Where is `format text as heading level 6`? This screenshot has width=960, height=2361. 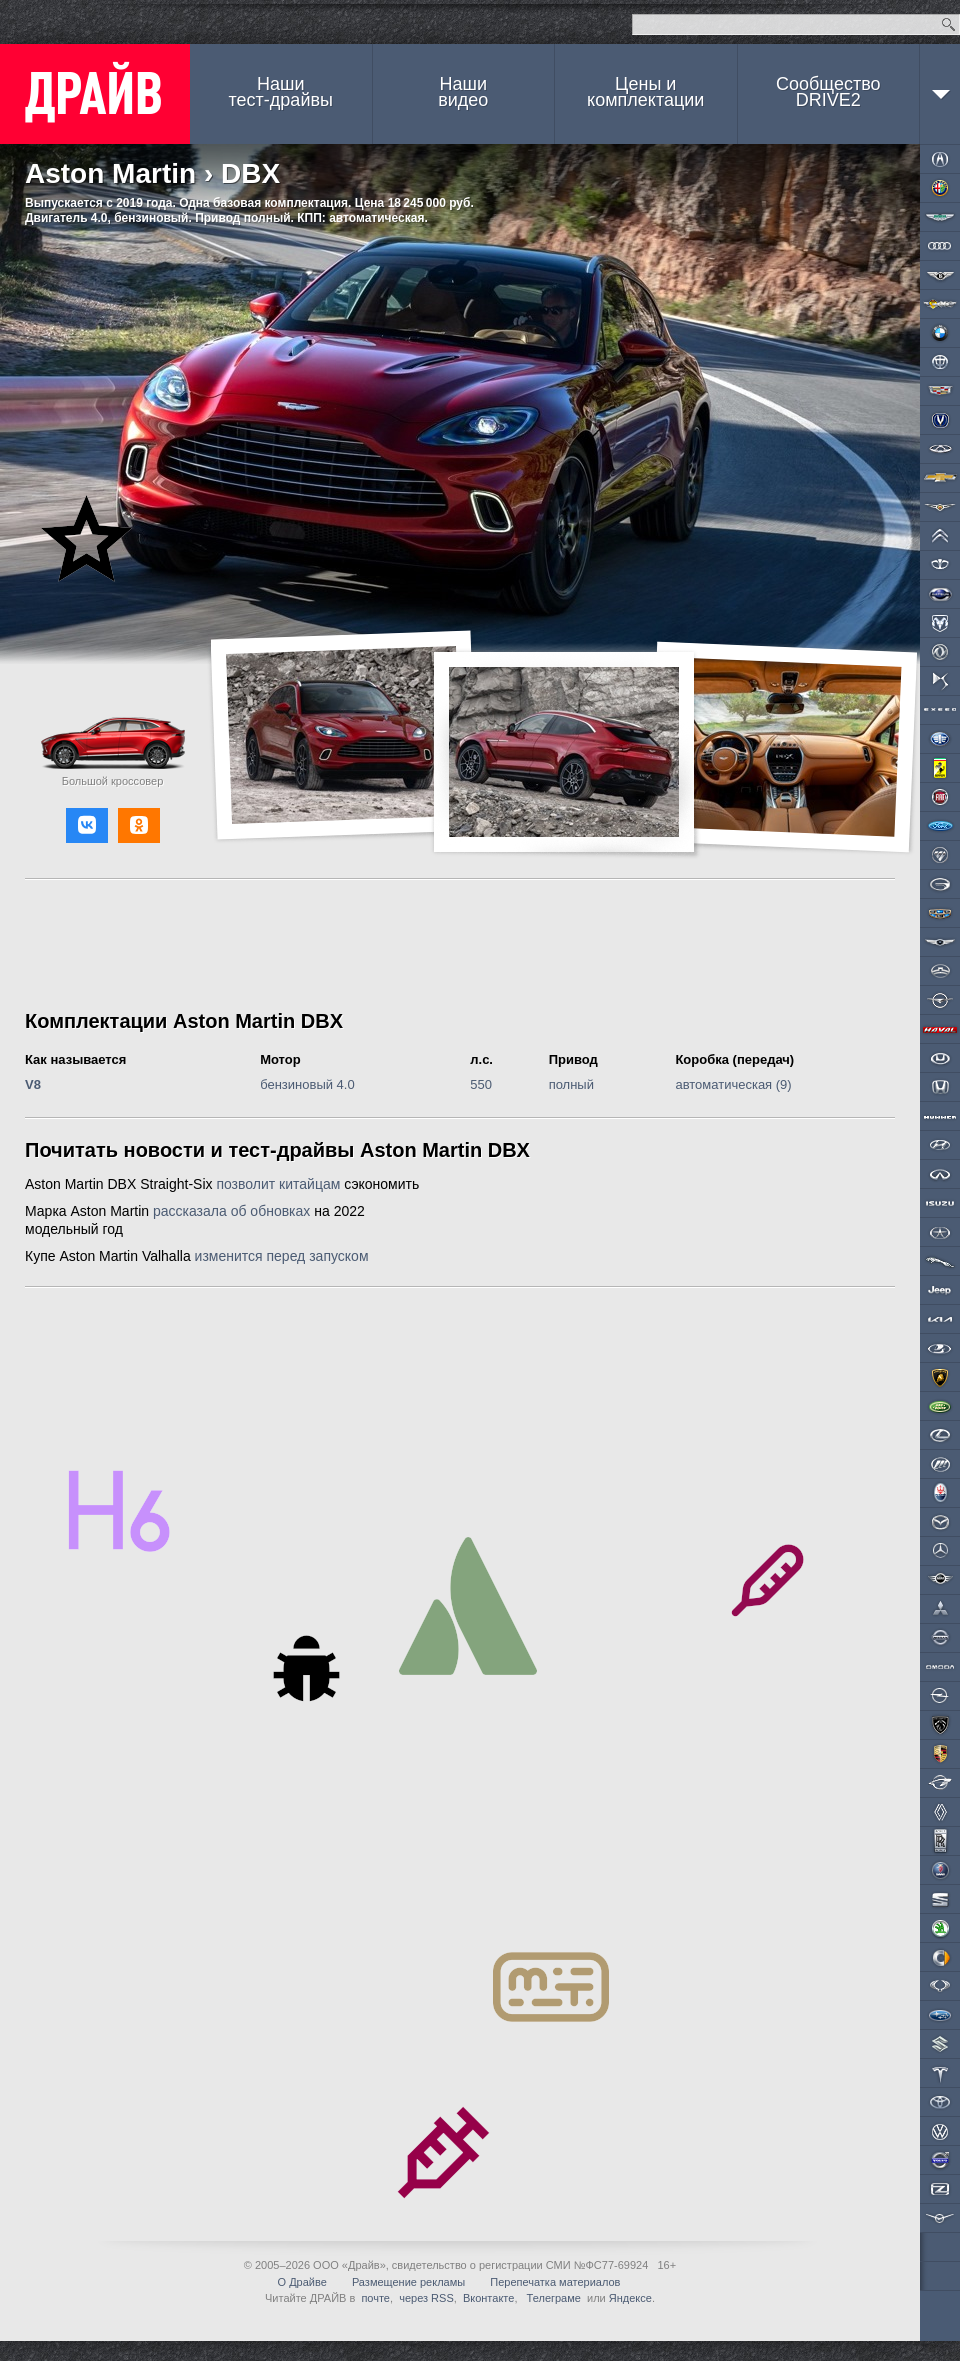
format text as heading level 6 is located at coordinates (118, 1510).